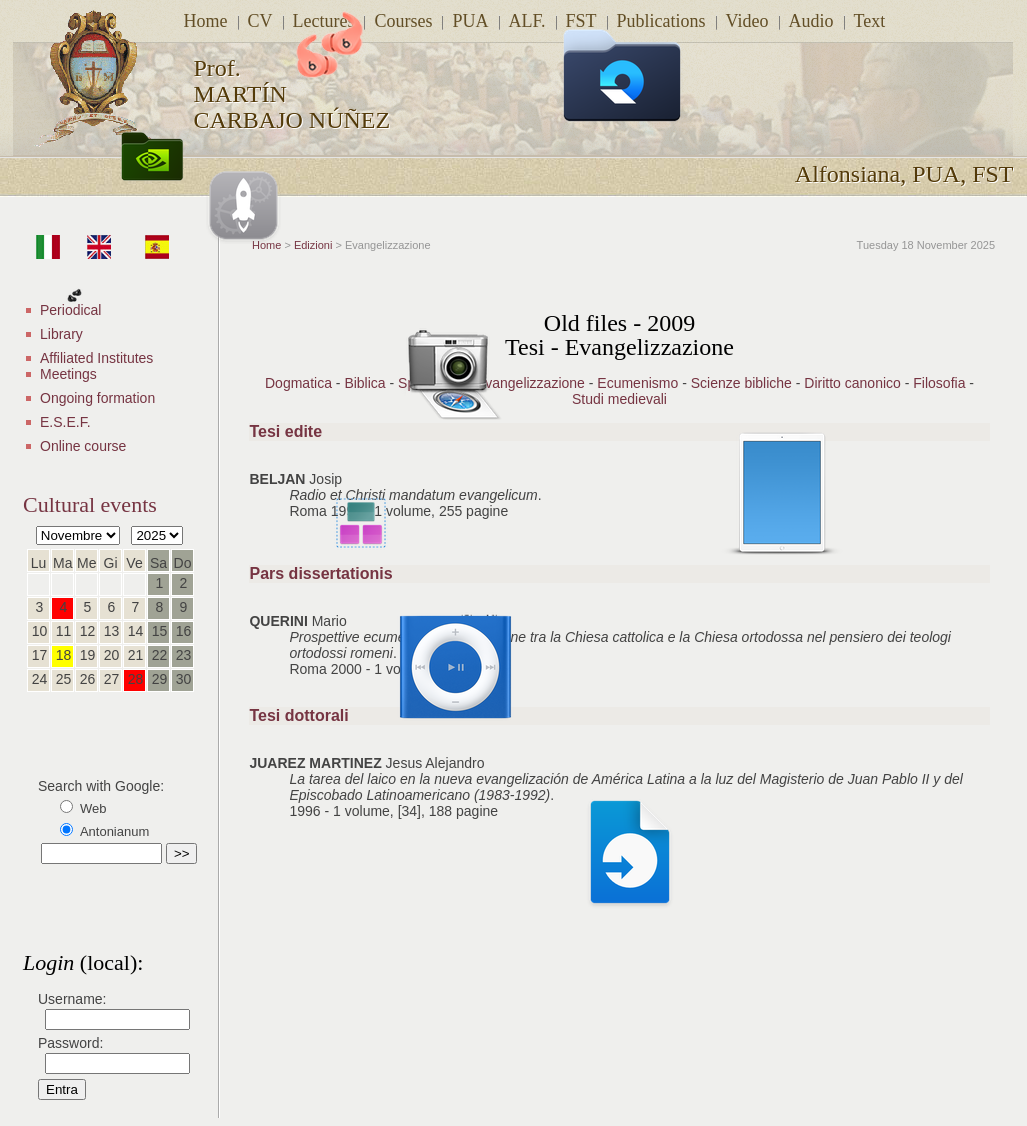 Image resolution: width=1027 pixels, height=1126 pixels. What do you see at coordinates (243, 206) in the screenshot?
I see `manage startup programs and applications` at bounding box center [243, 206].